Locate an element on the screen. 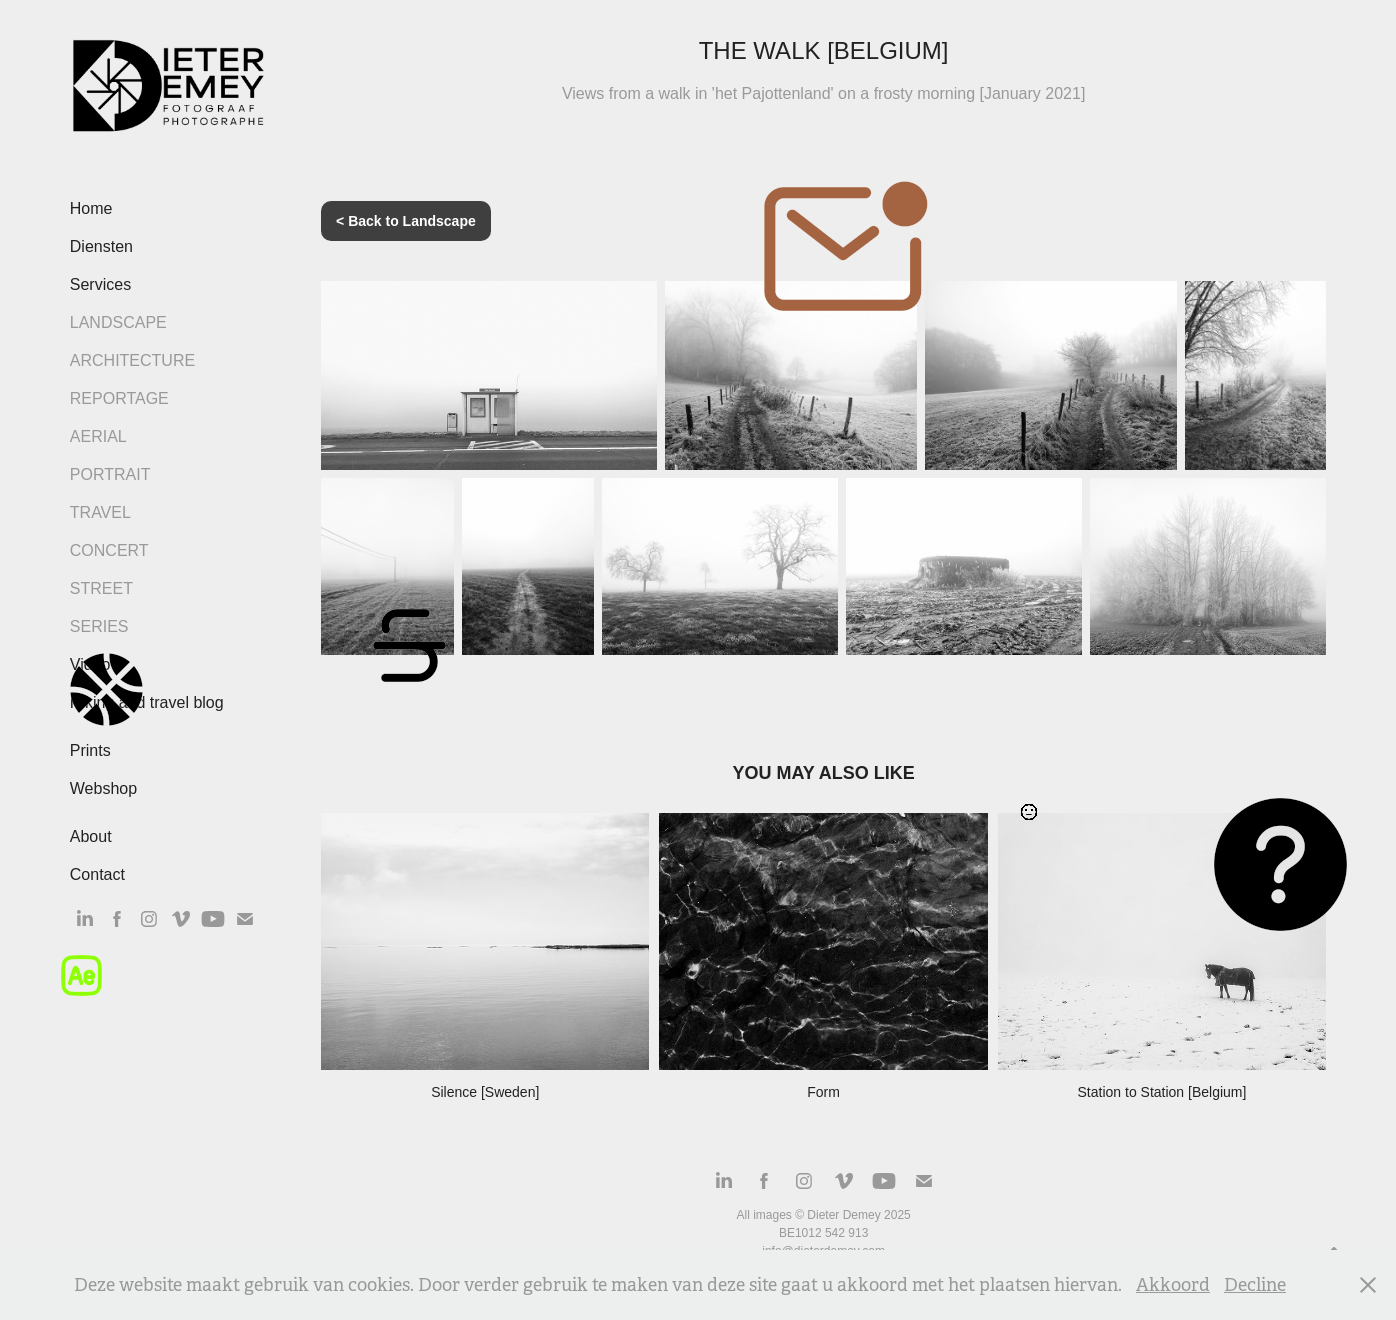  access sports or basketball content is located at coordinates (106, 689).